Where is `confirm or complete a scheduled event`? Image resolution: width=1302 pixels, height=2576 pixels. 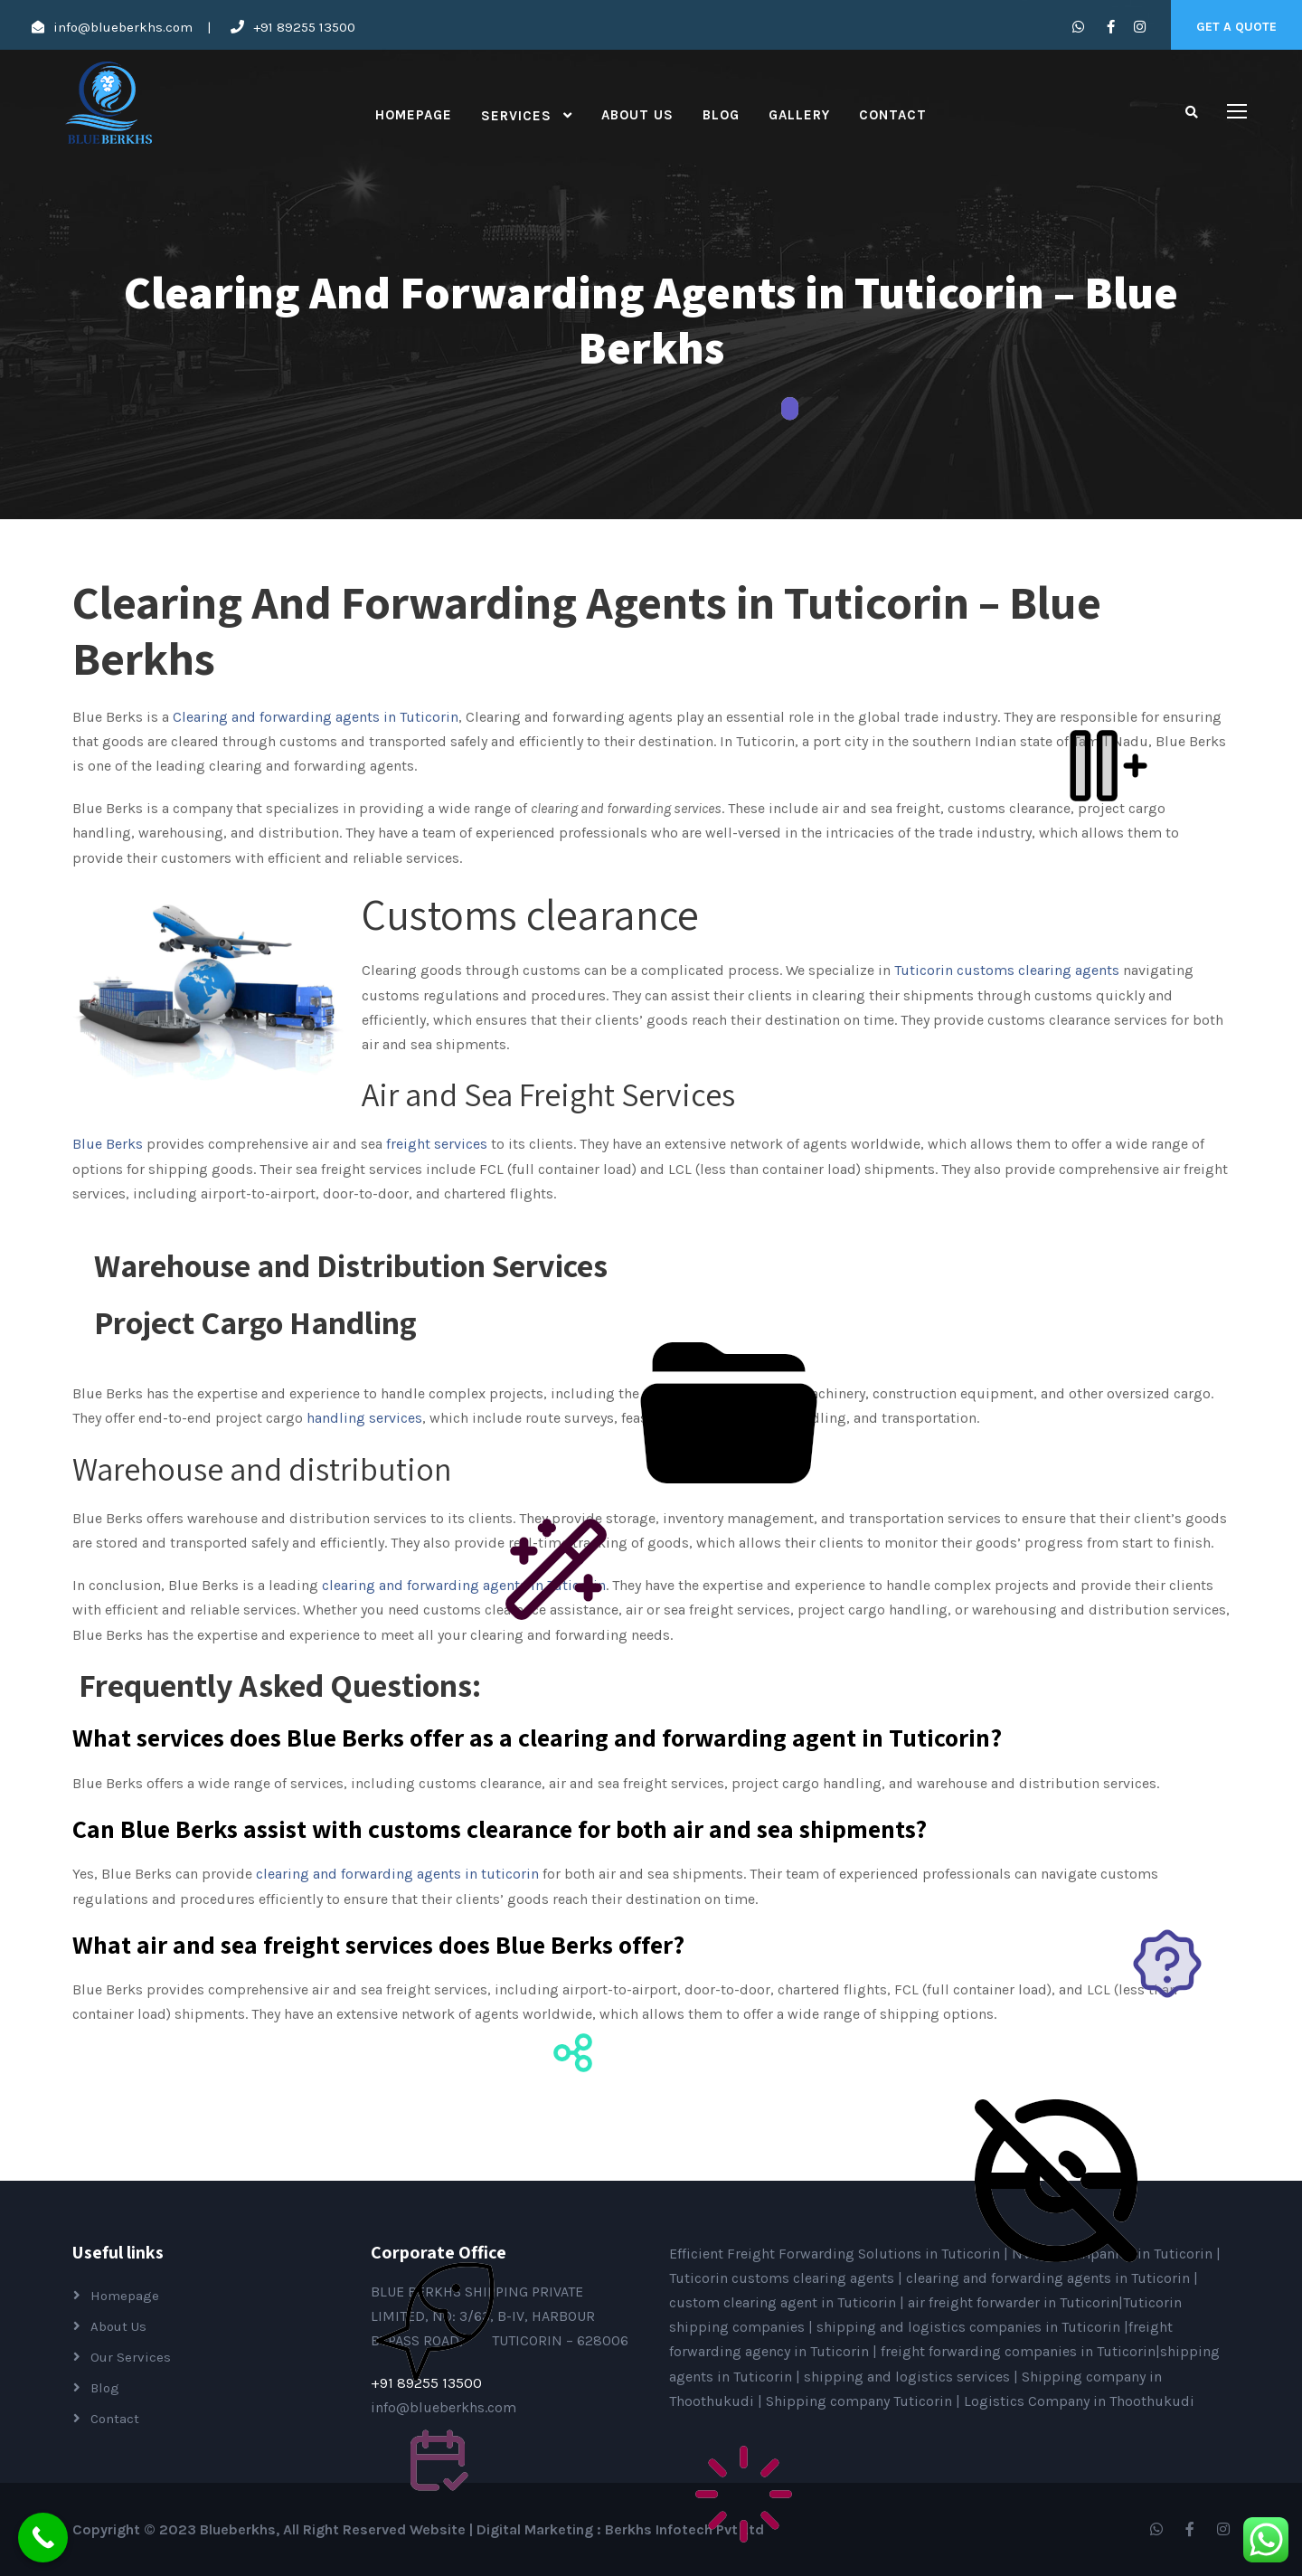 confirm or complete a scheduled event is located at coordinates (438, 2460).